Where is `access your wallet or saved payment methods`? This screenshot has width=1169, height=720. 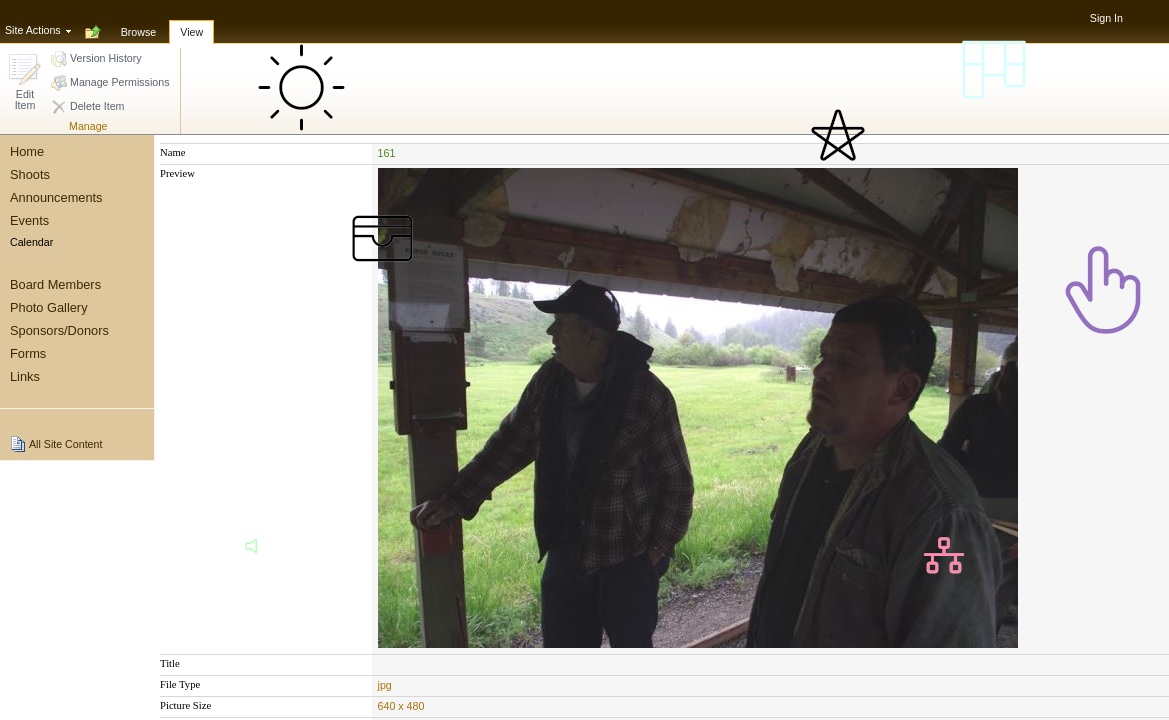 access your wallet or saved payment methods is located at coordinates (382, 238).